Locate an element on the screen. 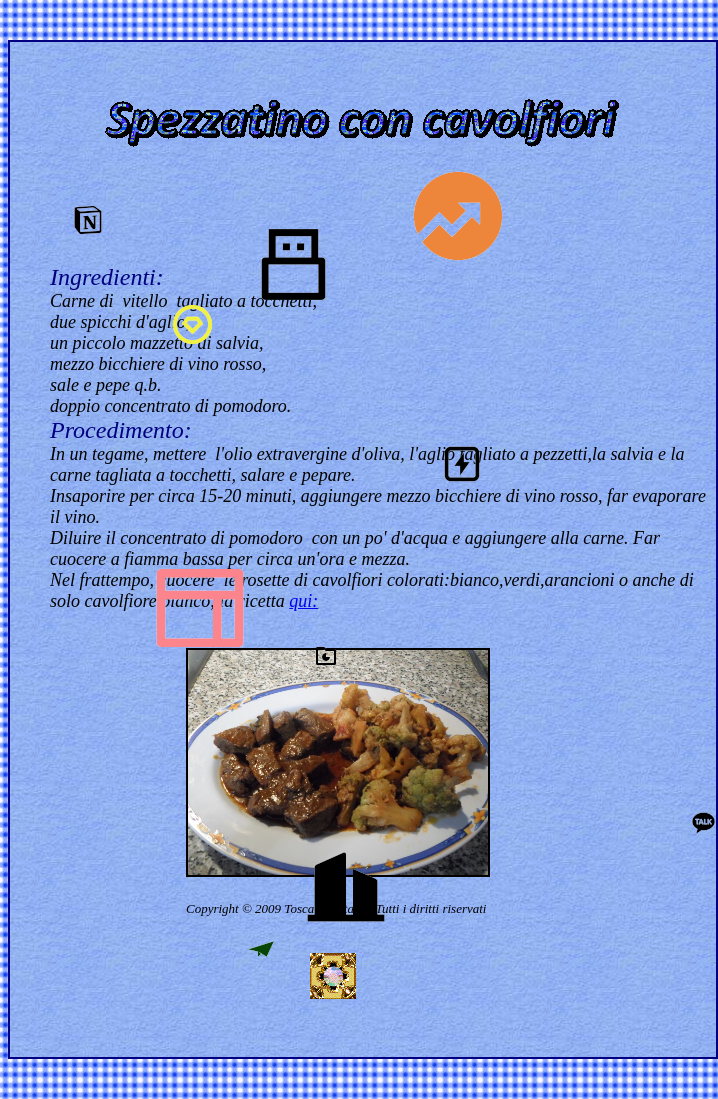  switch to two-column layout with header is located at coordinates (200, 608).